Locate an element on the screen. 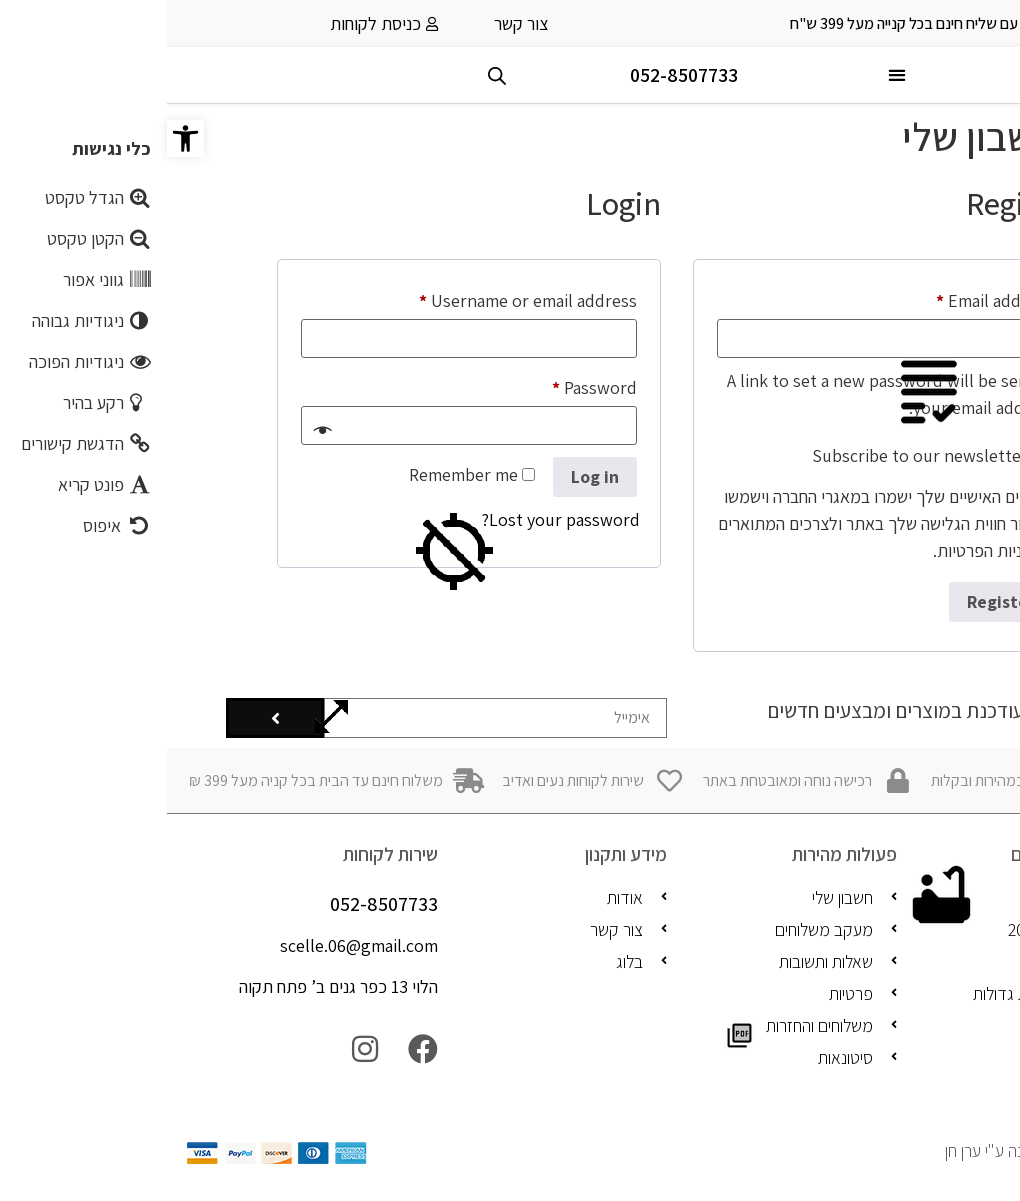  view grading or assessment results is located at coordinates (929, 392).